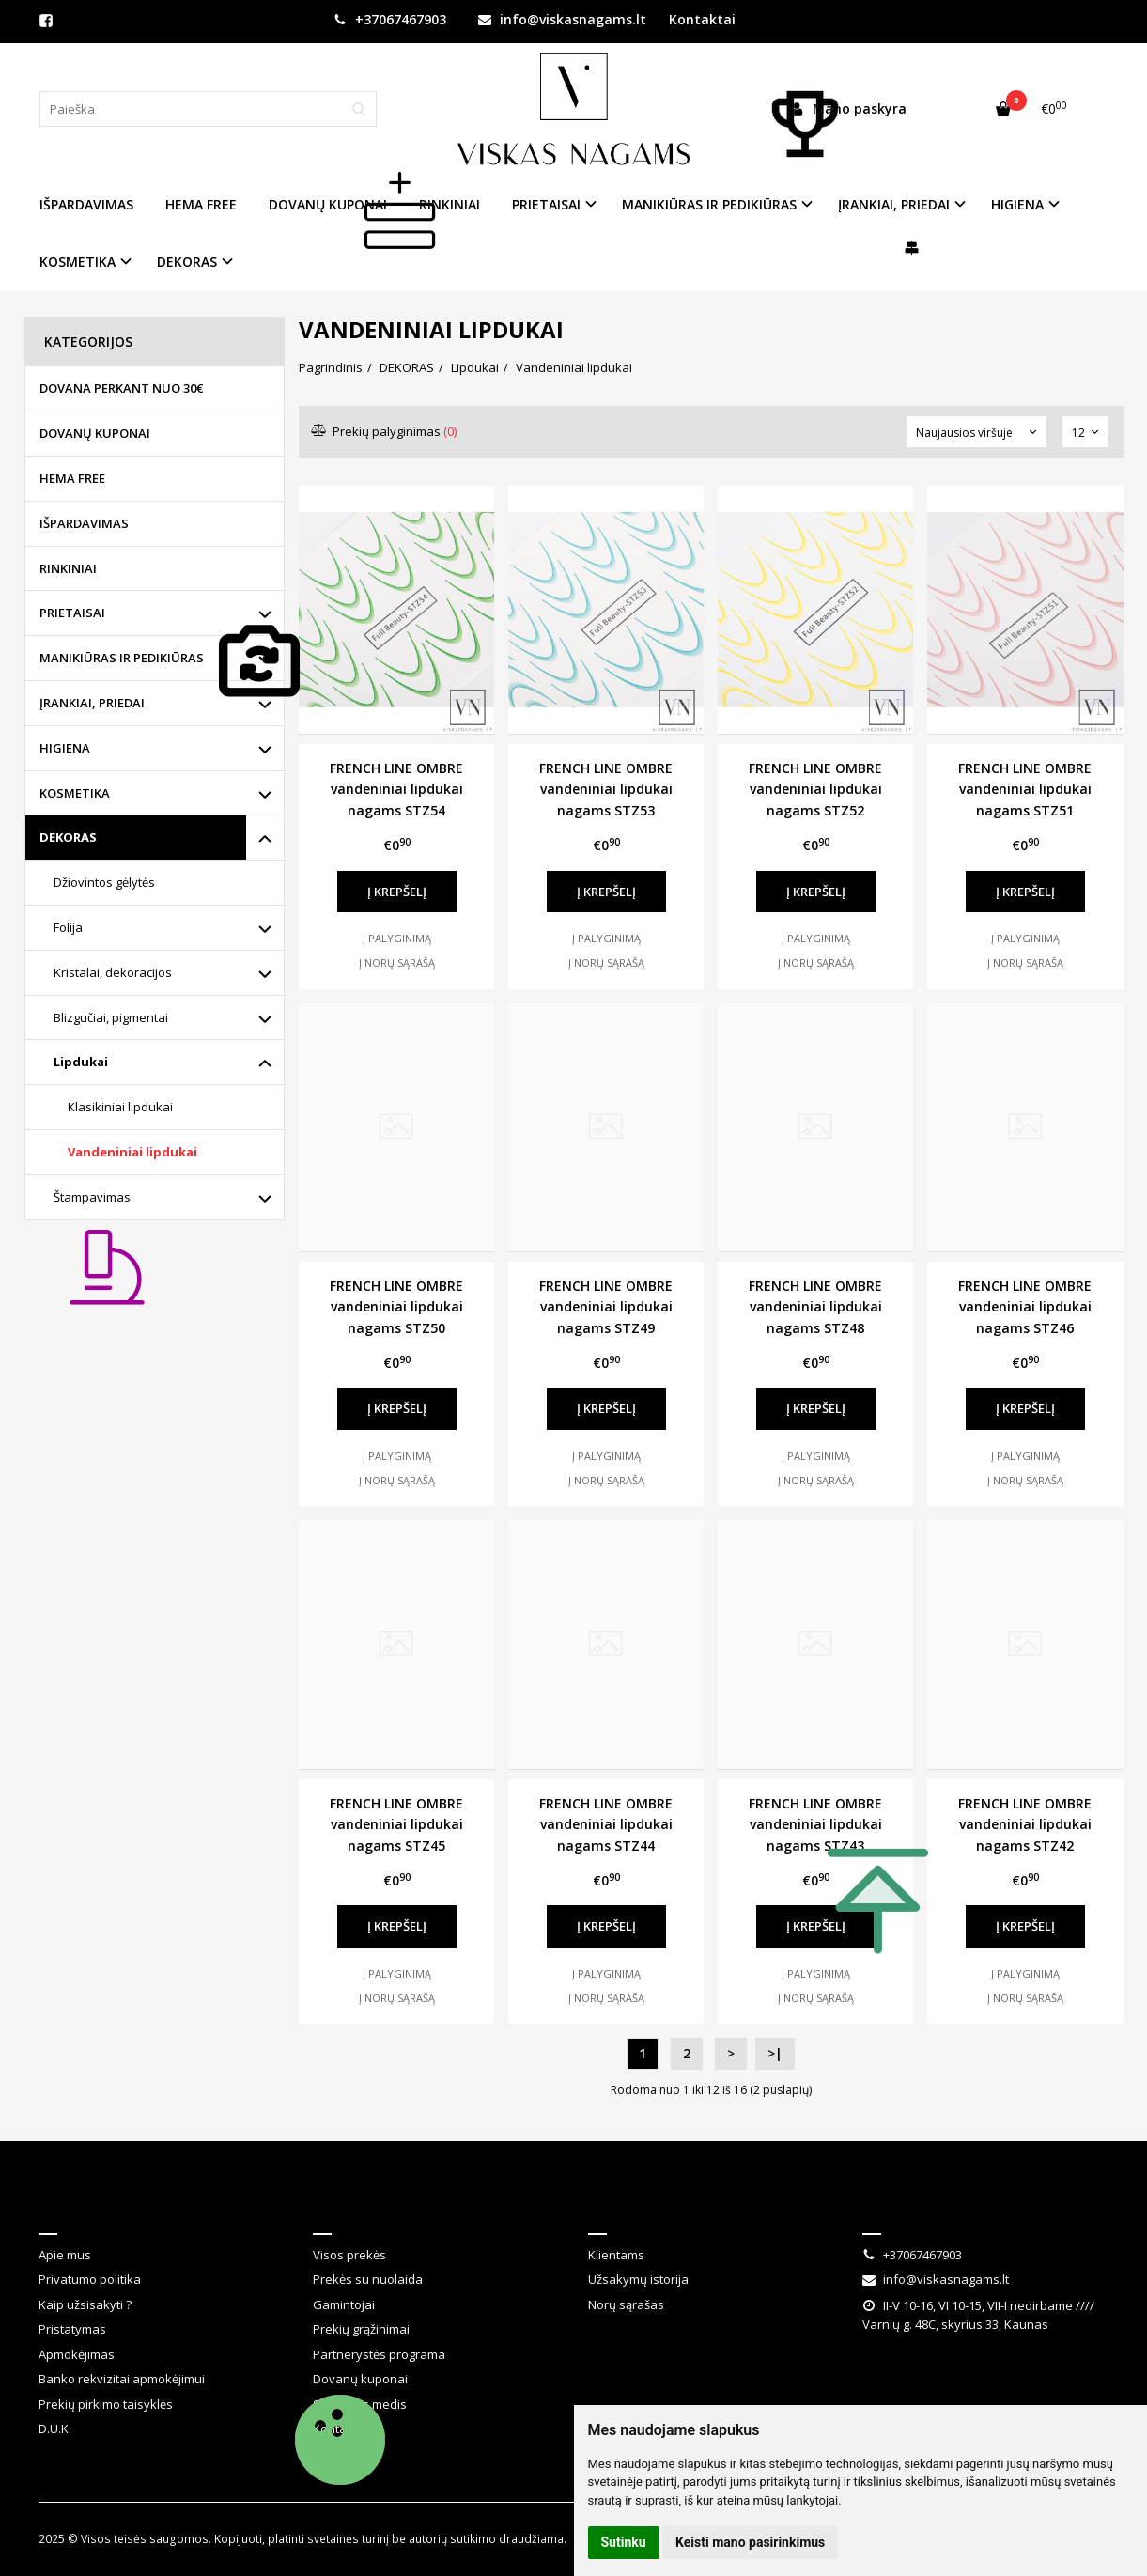 The height and width of the screenshot is (2576, 1147). Describe the element at coordinates (107, 1270) in the screenshot. I see `access scientific or research tools` at that location.